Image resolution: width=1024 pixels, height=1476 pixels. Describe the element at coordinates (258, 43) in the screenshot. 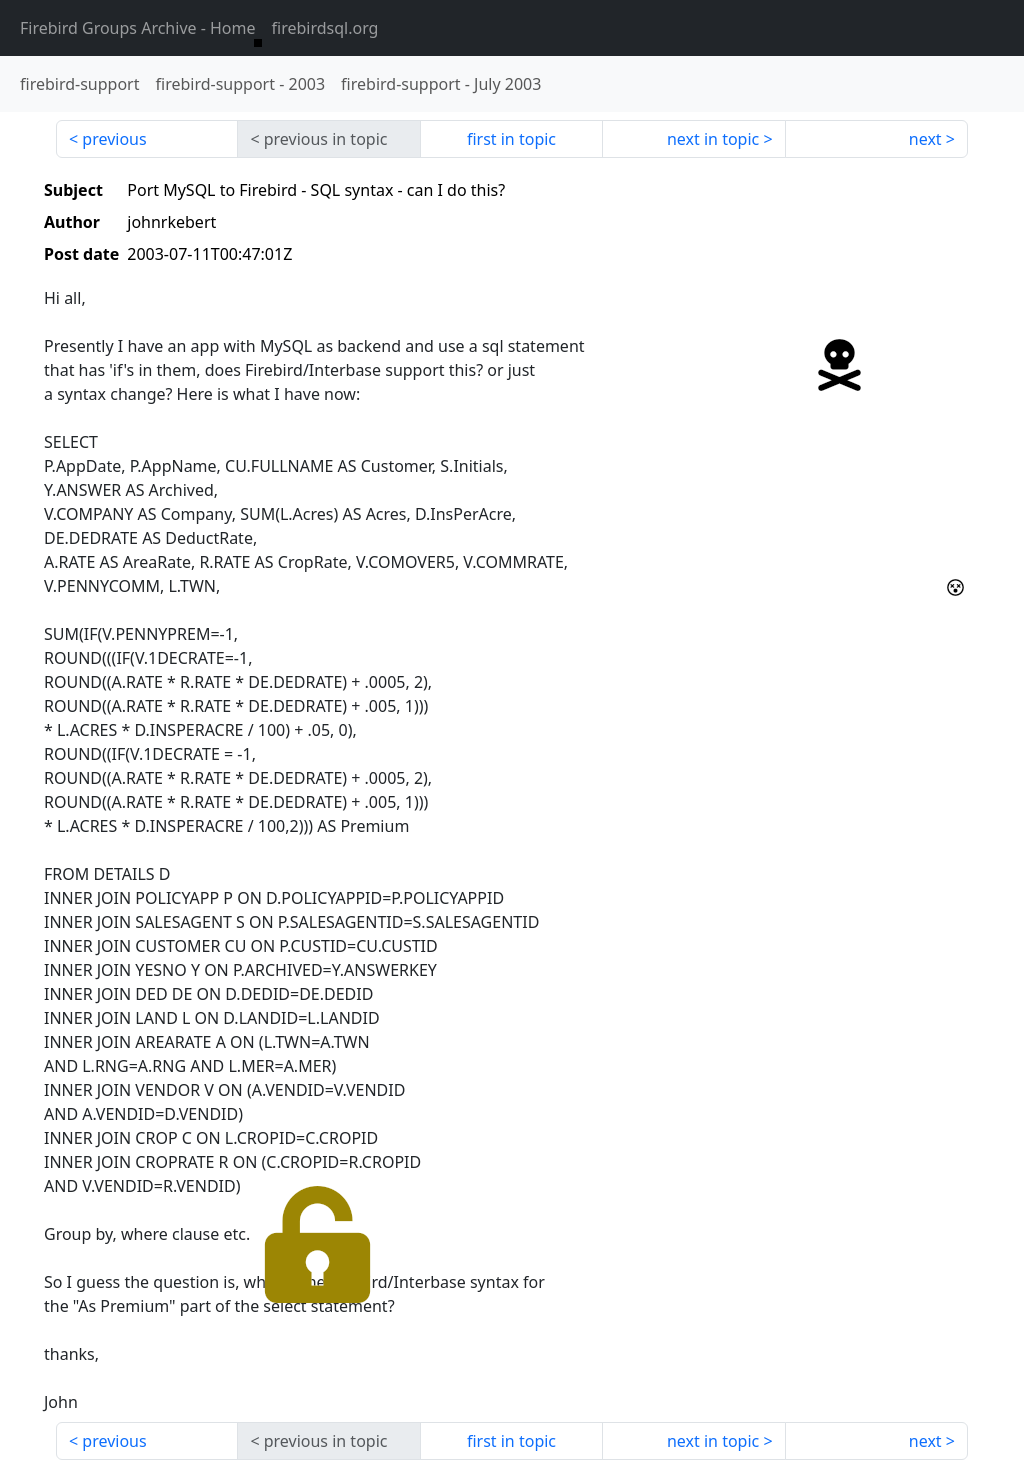

I see `stop media playback` at that location.